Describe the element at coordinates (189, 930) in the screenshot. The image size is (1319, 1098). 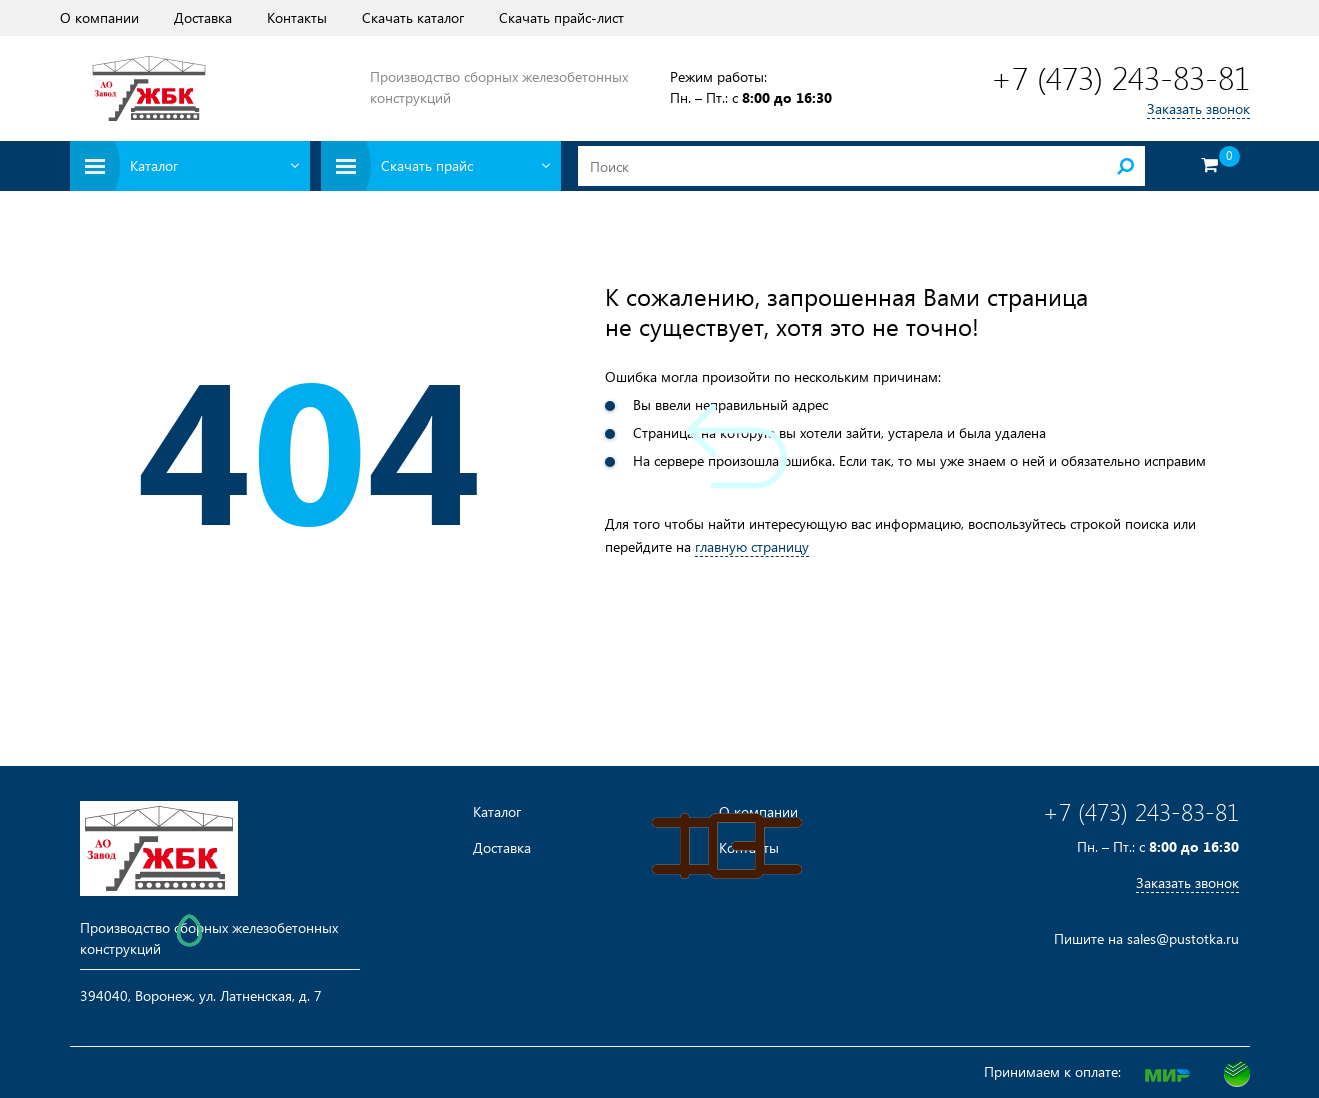
I see `indicates egg or egg-containing ingredients in food items` at that location.